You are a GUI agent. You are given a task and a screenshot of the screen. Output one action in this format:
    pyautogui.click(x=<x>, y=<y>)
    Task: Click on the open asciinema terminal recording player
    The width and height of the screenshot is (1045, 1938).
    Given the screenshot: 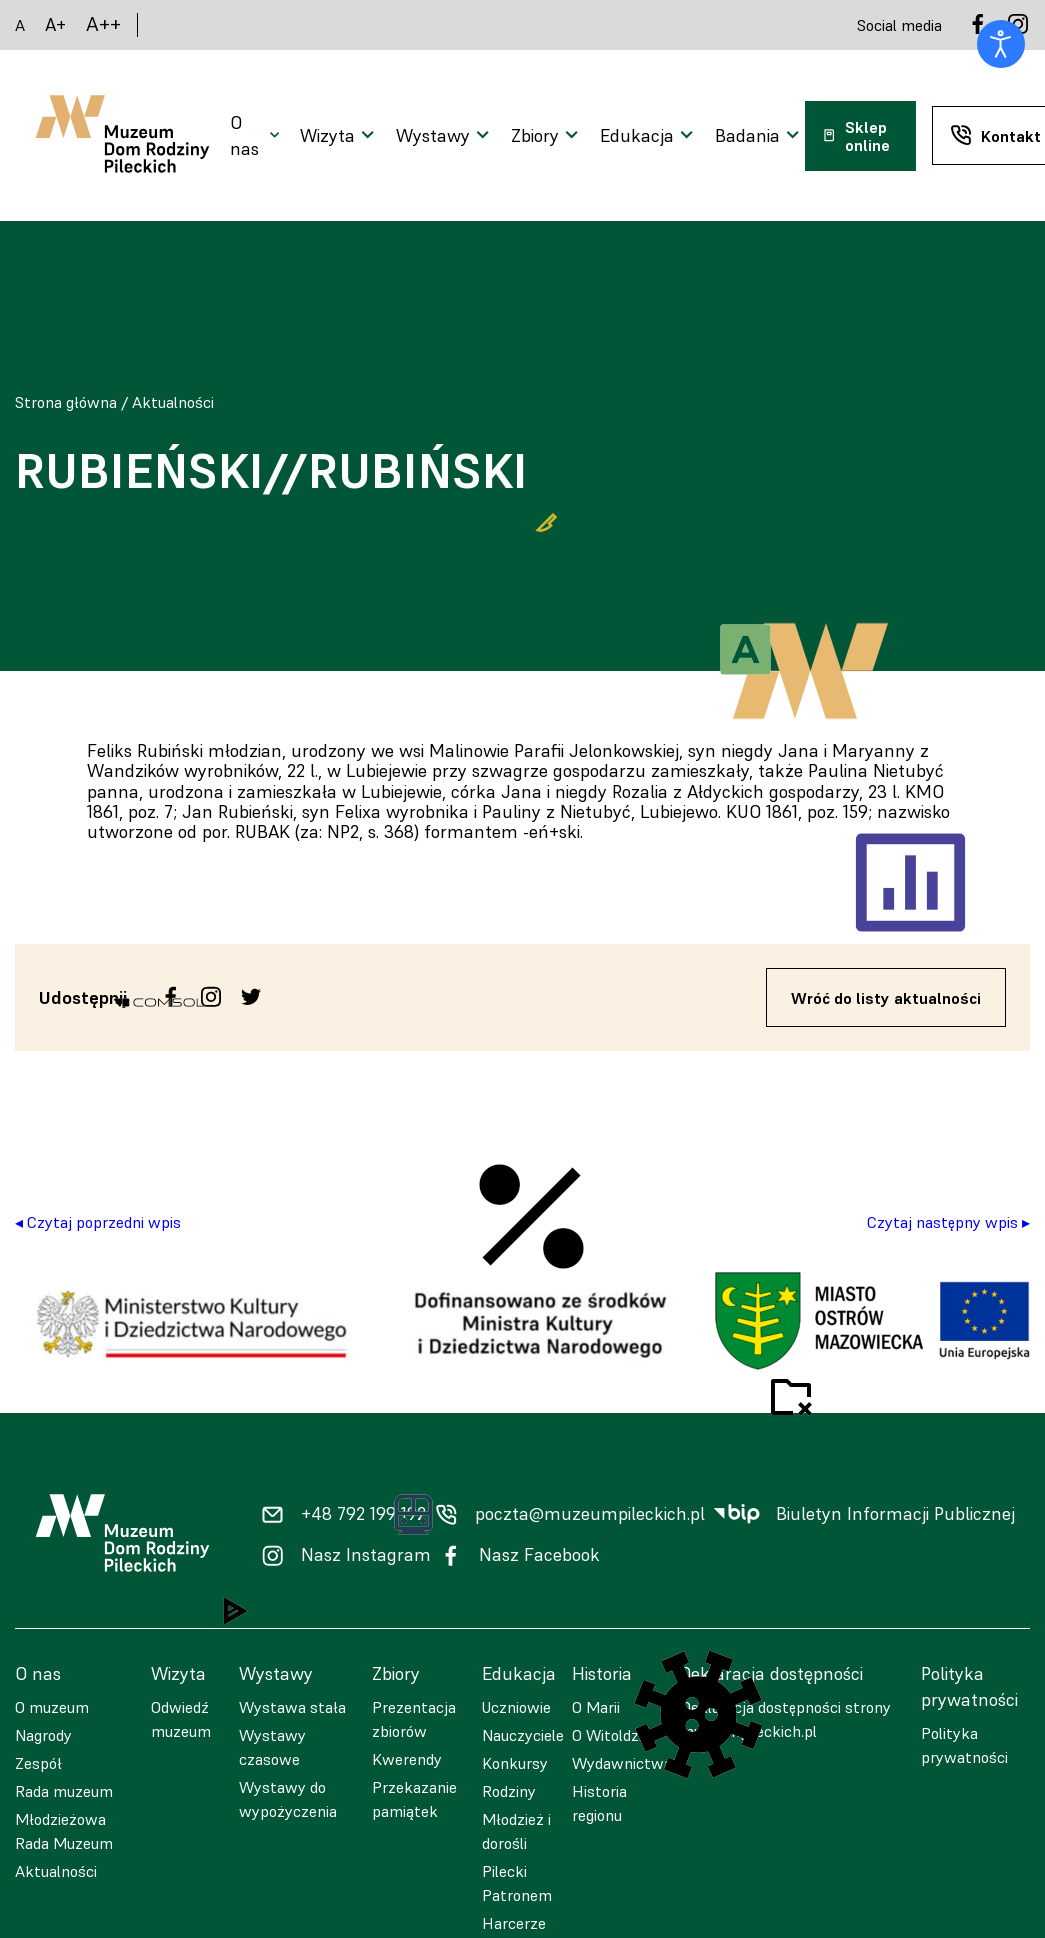 What is the action you would take?
    pyautogui.click(x=236, y=1611)
    